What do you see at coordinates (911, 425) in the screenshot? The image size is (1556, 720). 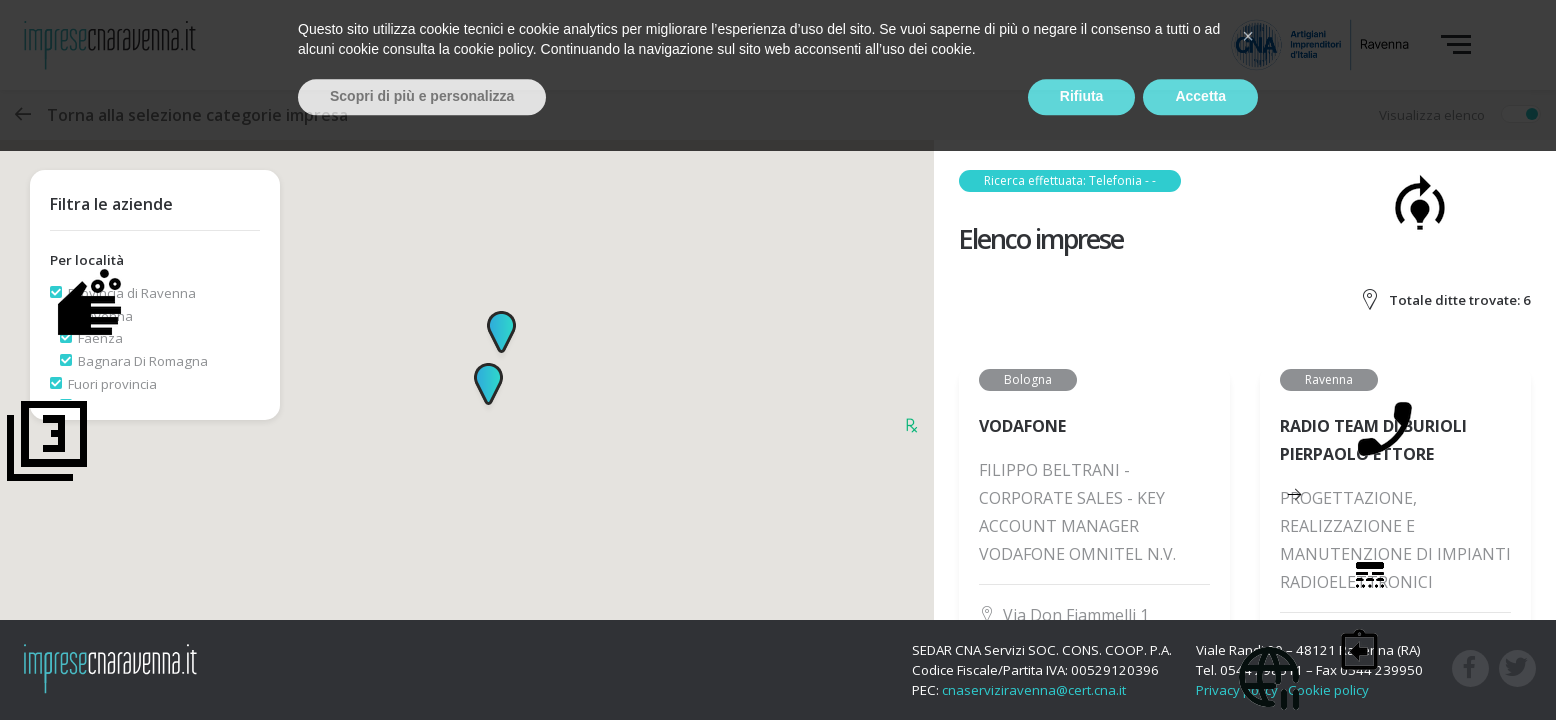 I see `view prescription details` at bounding box center [911, 425].